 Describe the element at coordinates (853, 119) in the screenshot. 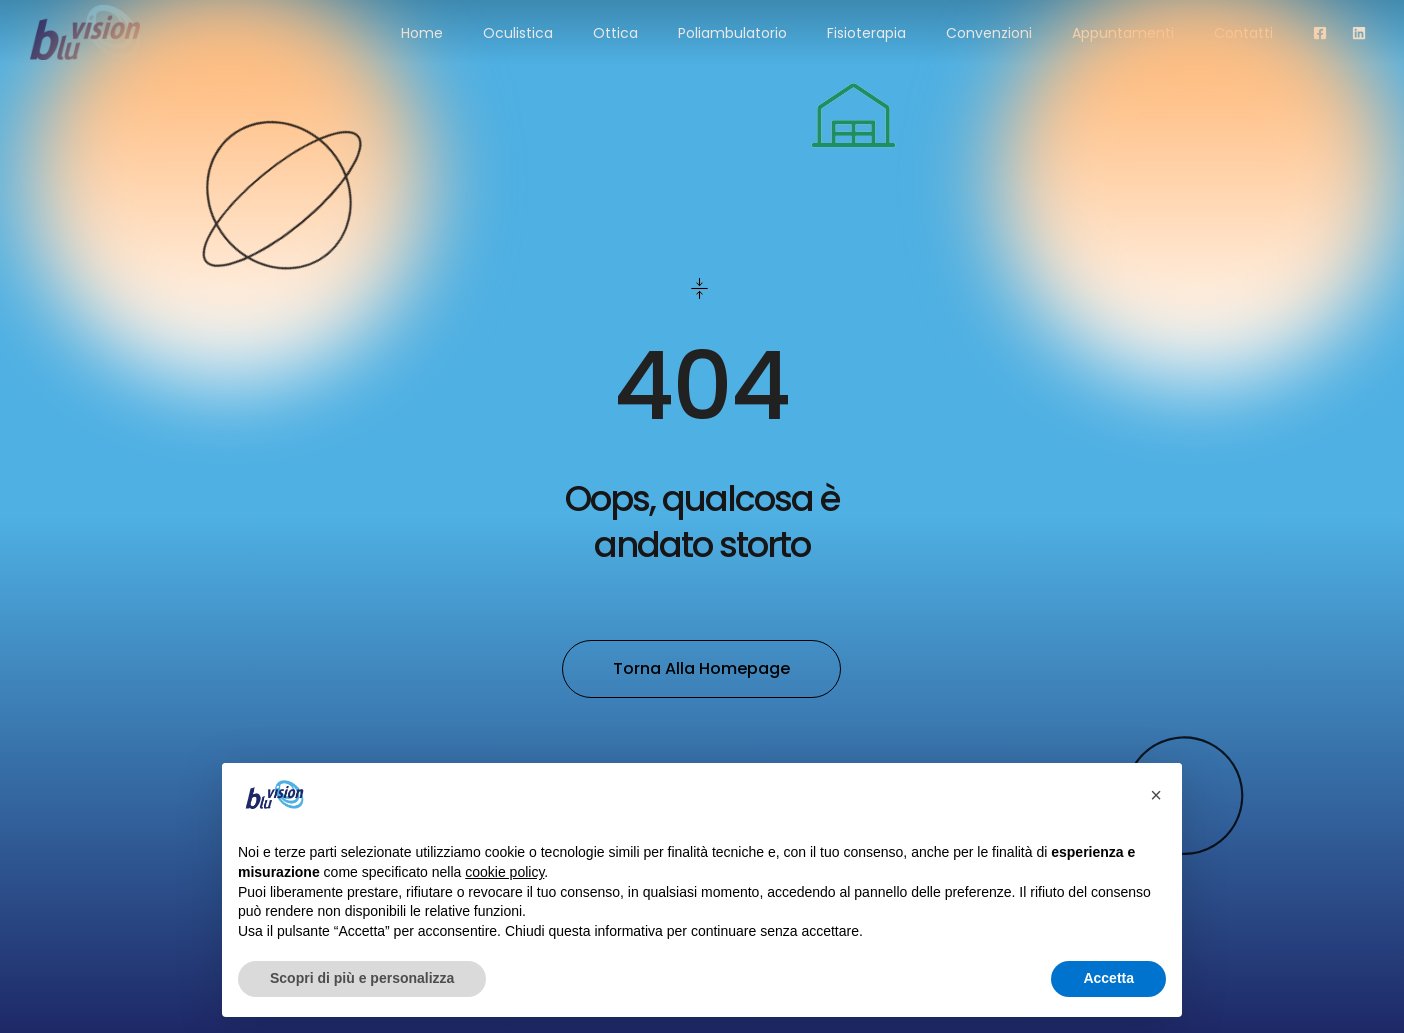

I see `access garage or parking settings` at that location.